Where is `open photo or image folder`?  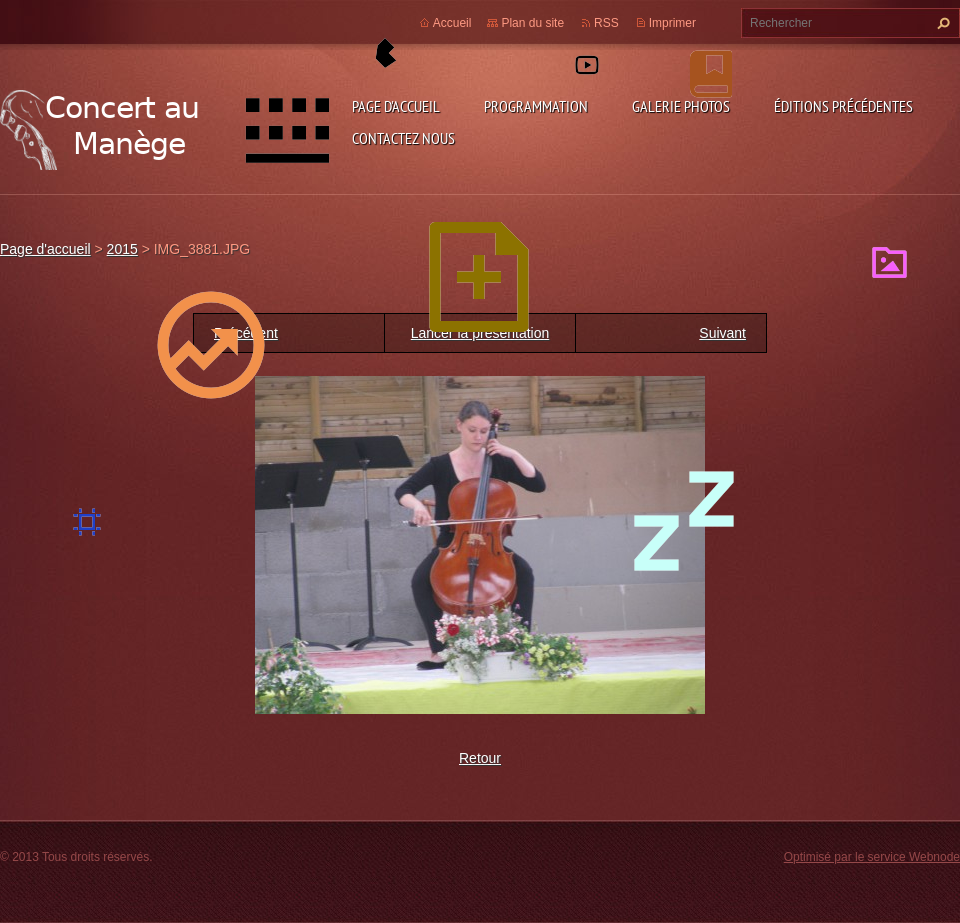
open photo or image folder is located at coordinates (889, 262).